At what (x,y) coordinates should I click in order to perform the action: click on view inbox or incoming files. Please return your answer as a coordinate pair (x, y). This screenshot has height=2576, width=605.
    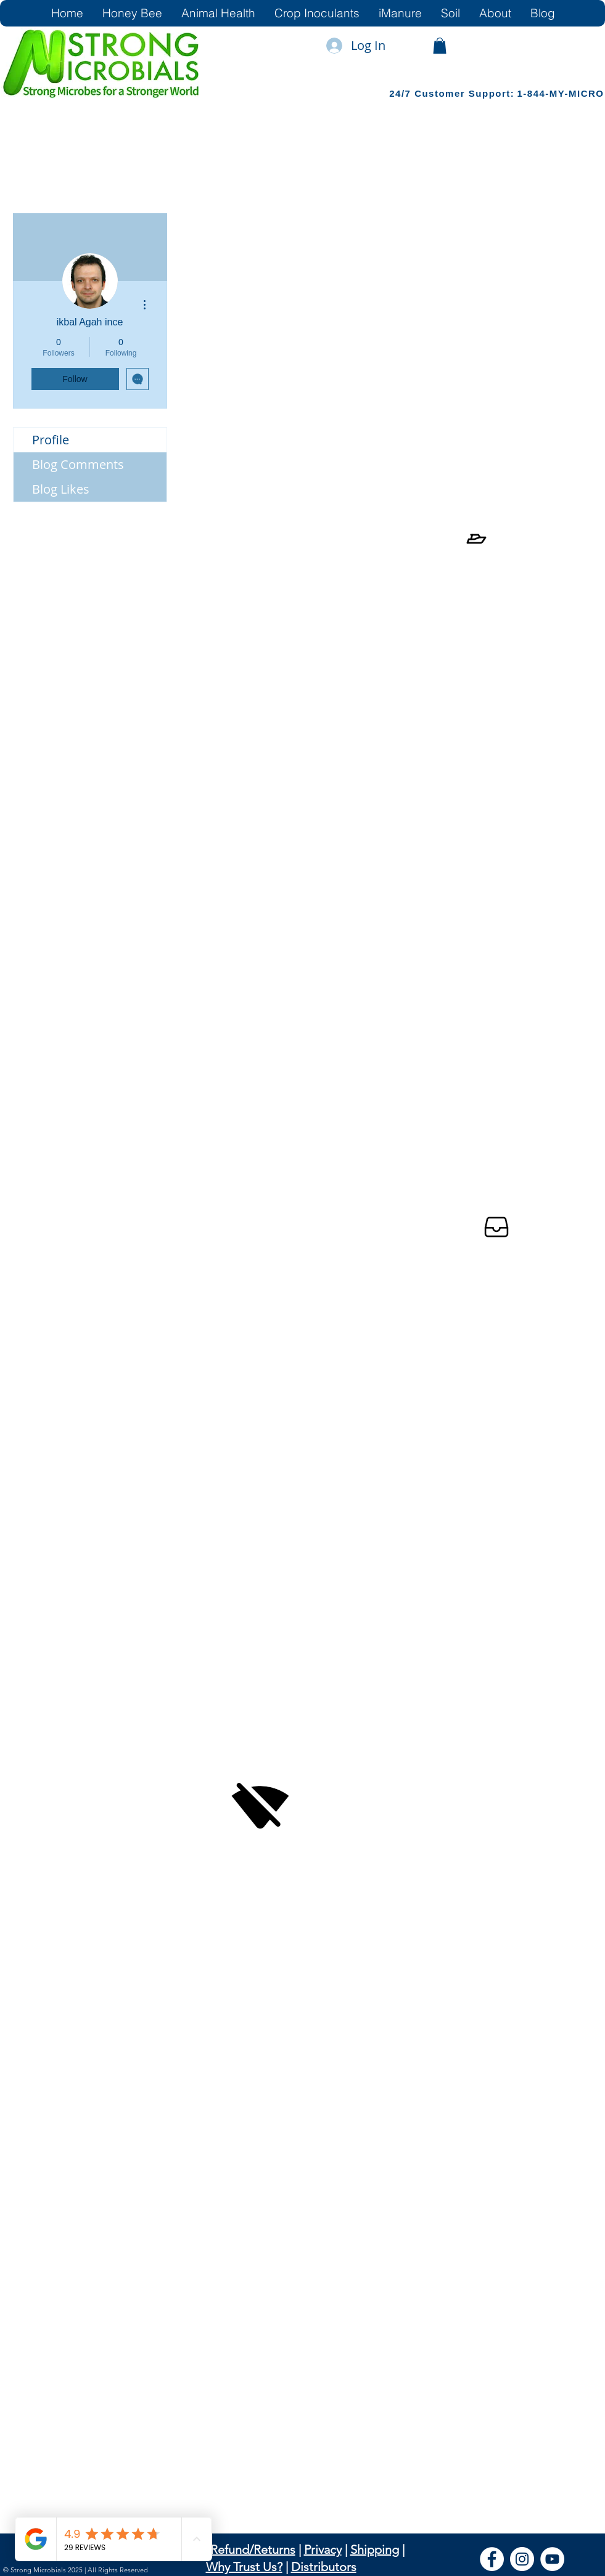
    Looking at the image, I should click on (496, 1227).